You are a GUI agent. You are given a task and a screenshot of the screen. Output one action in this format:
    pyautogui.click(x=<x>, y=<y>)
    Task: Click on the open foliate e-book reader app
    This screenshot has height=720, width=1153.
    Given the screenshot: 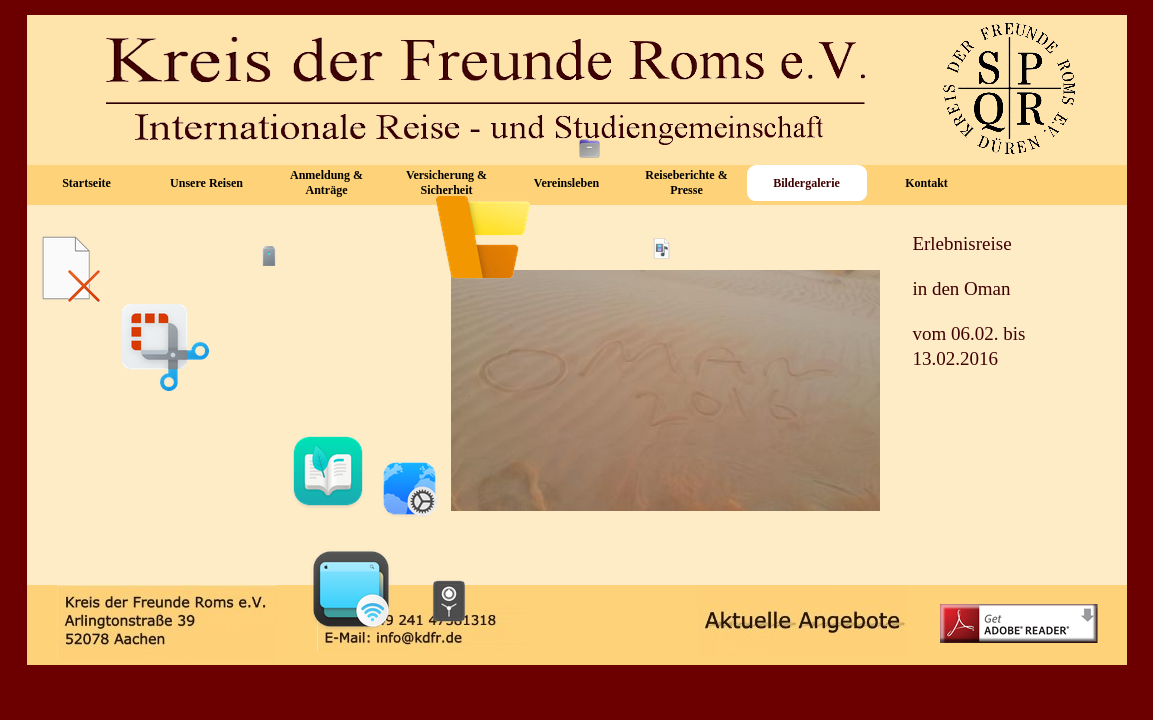 What is the action you would take?
    pyautogui.click(x=328, y=471)
    